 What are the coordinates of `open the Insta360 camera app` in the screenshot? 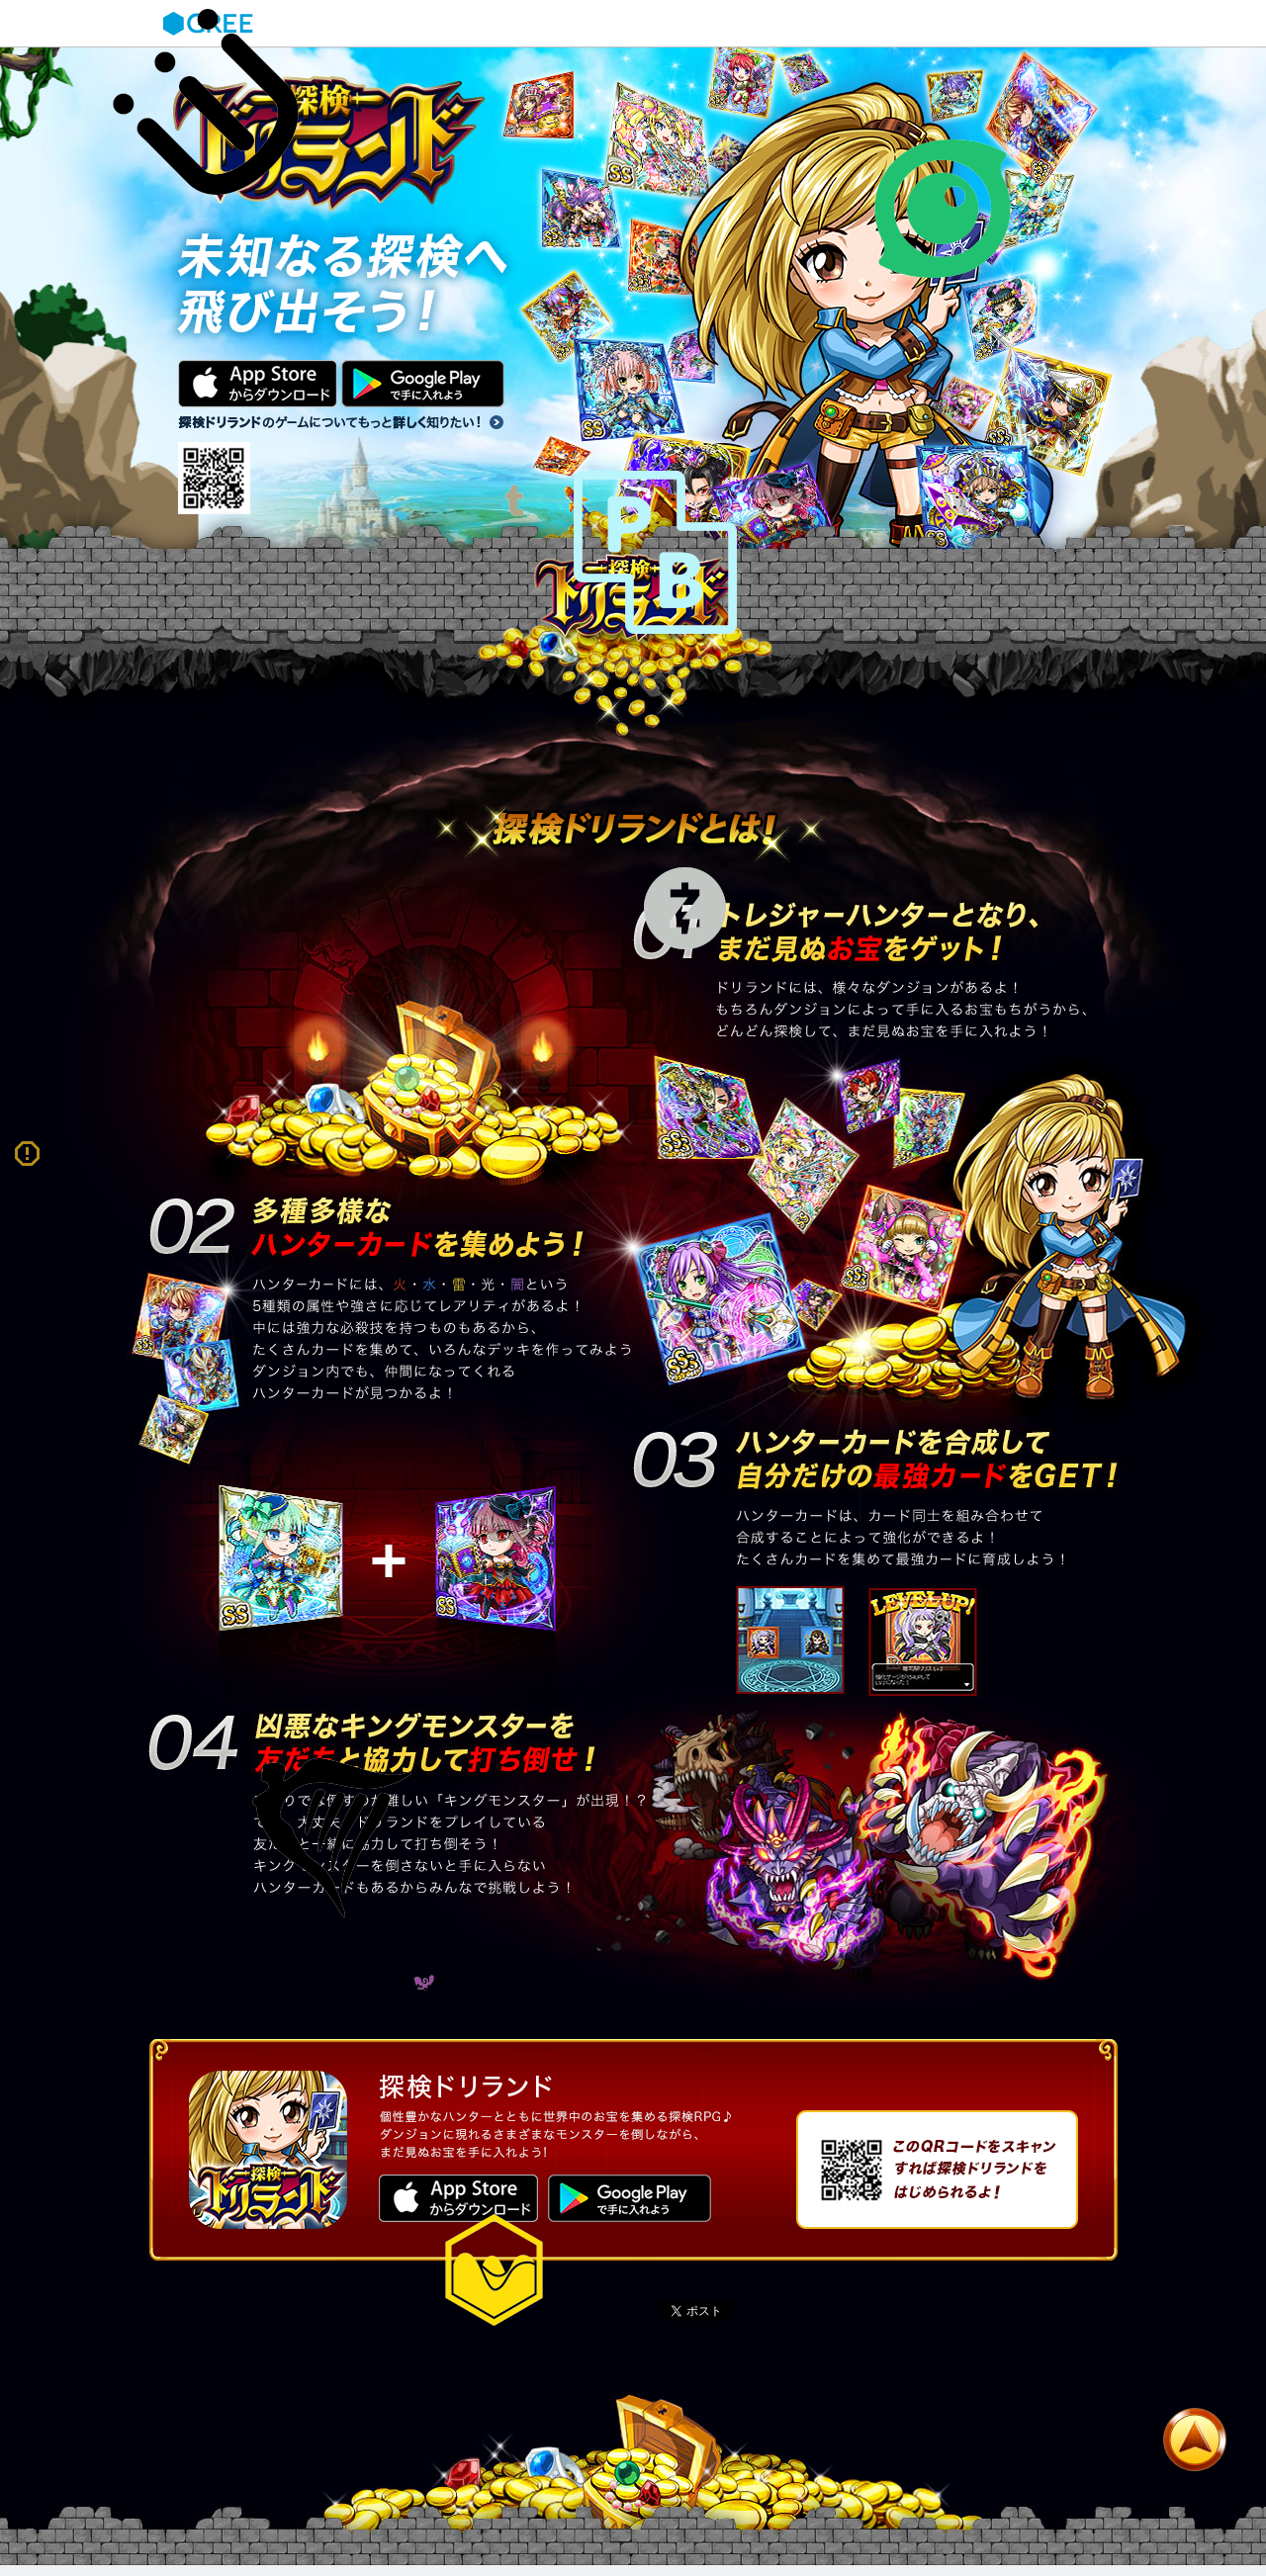 It's located at (943, 209).